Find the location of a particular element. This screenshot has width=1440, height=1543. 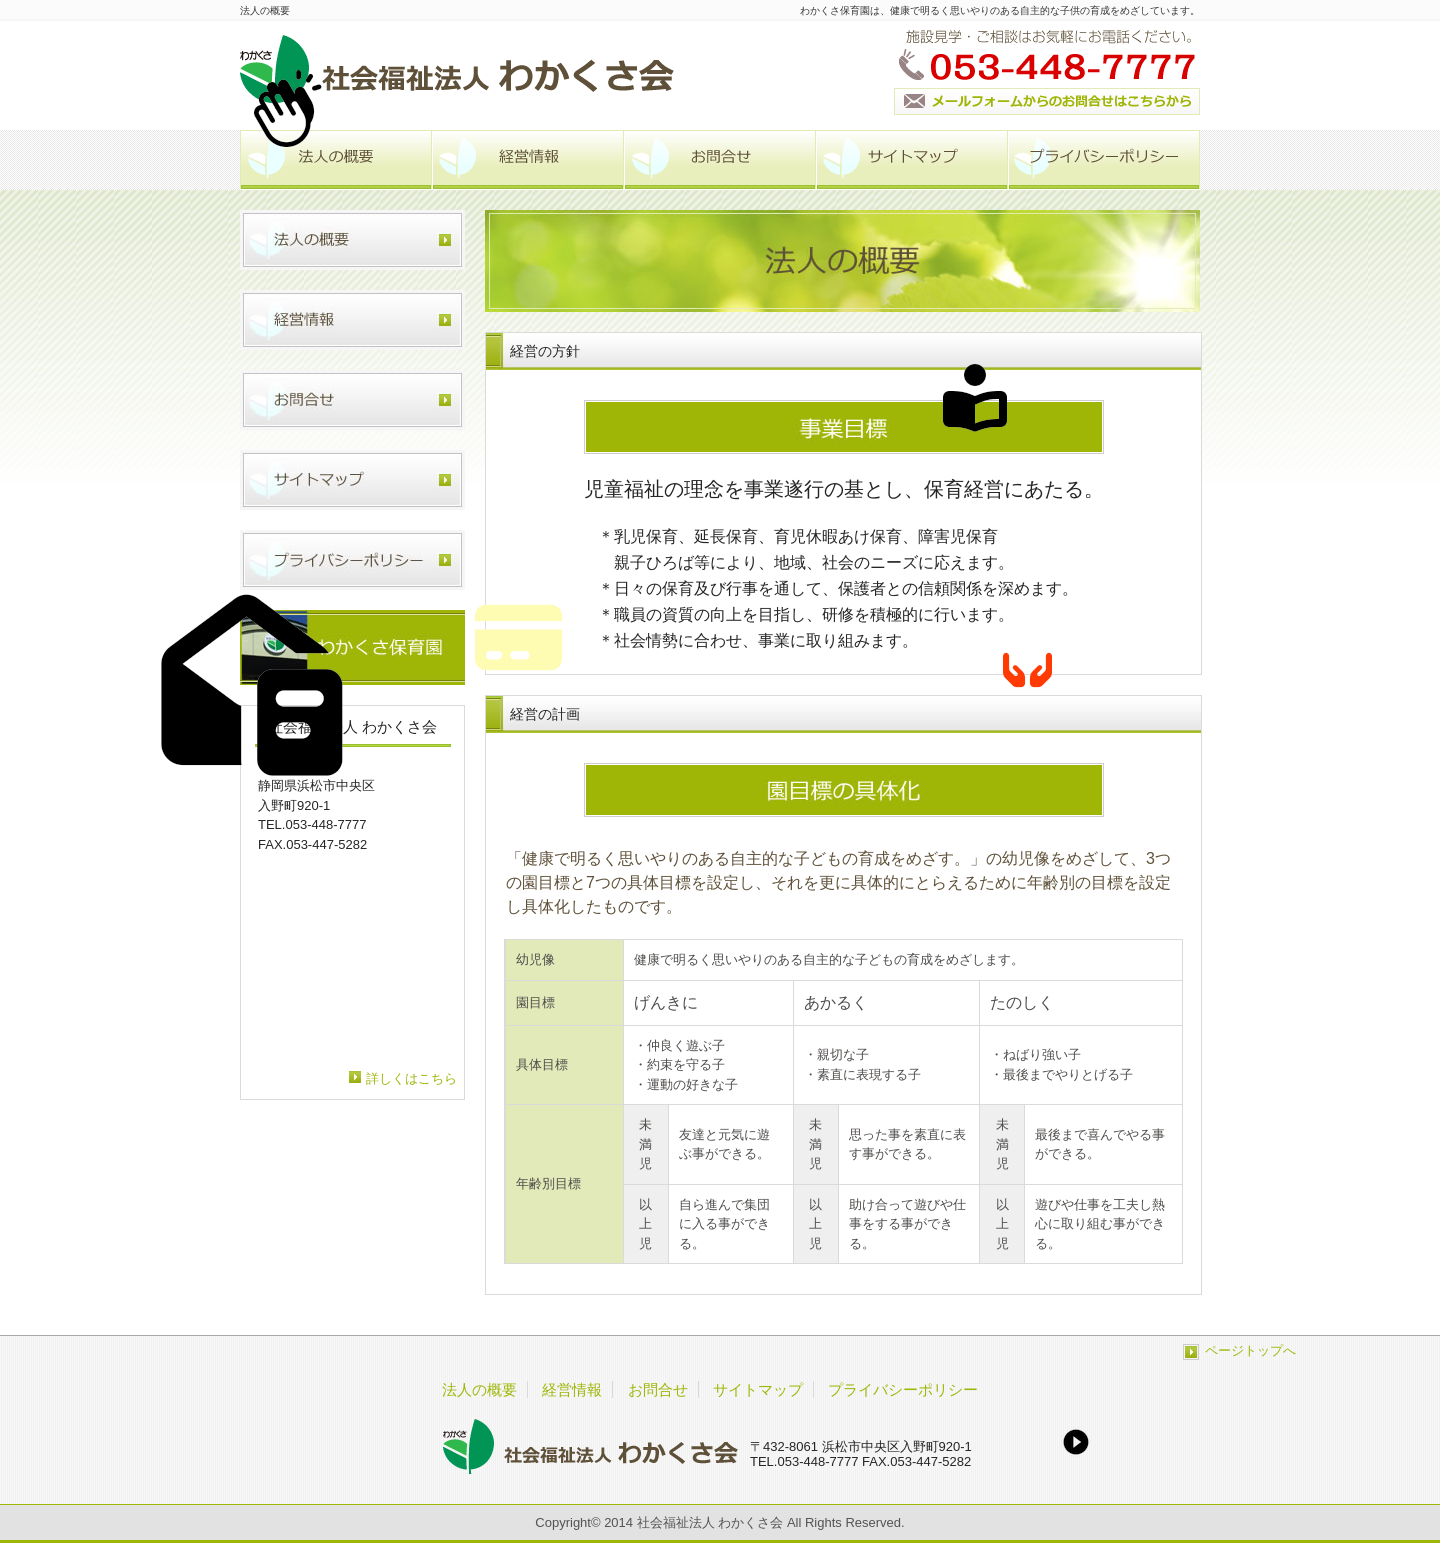

view an opened email or message is located at coordinates (246, 690).